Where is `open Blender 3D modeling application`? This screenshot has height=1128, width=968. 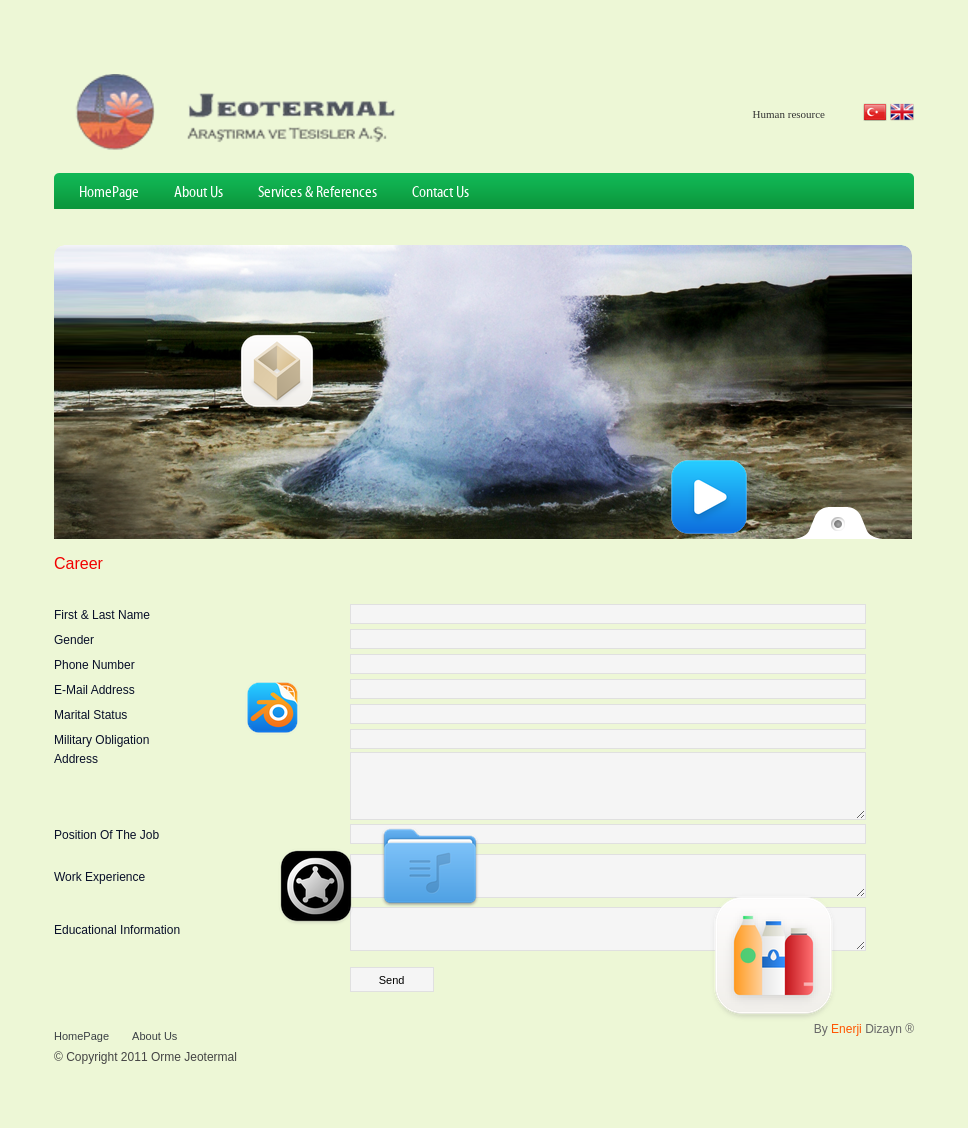
open Blender 3D modeling application is located at coordinates (272, 707).